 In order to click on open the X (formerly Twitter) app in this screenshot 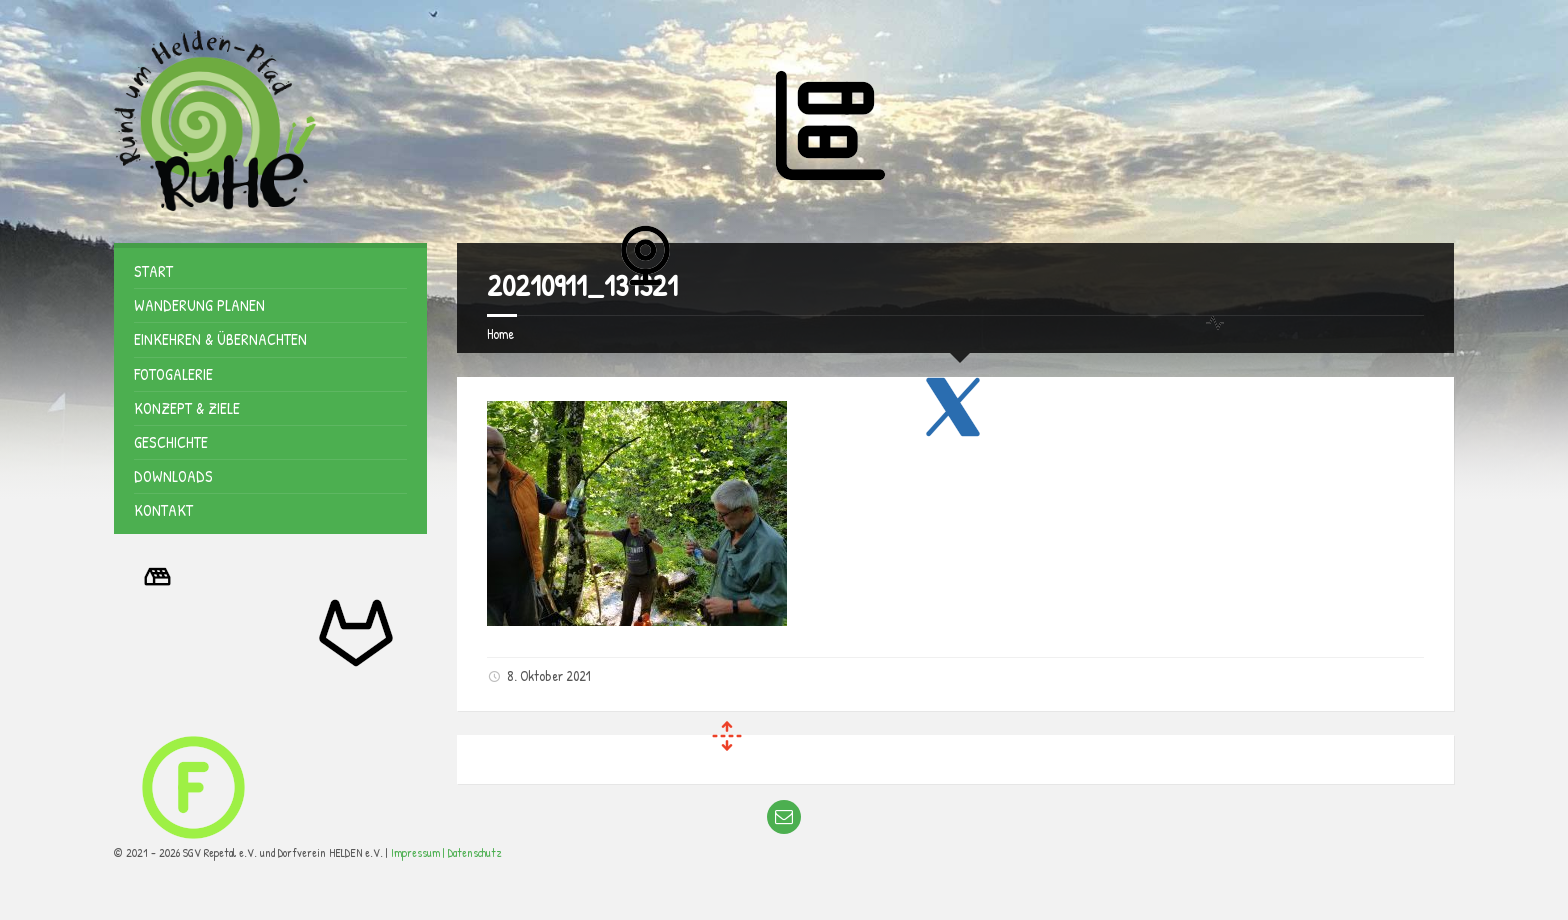, I will do `click(953, 407)`.